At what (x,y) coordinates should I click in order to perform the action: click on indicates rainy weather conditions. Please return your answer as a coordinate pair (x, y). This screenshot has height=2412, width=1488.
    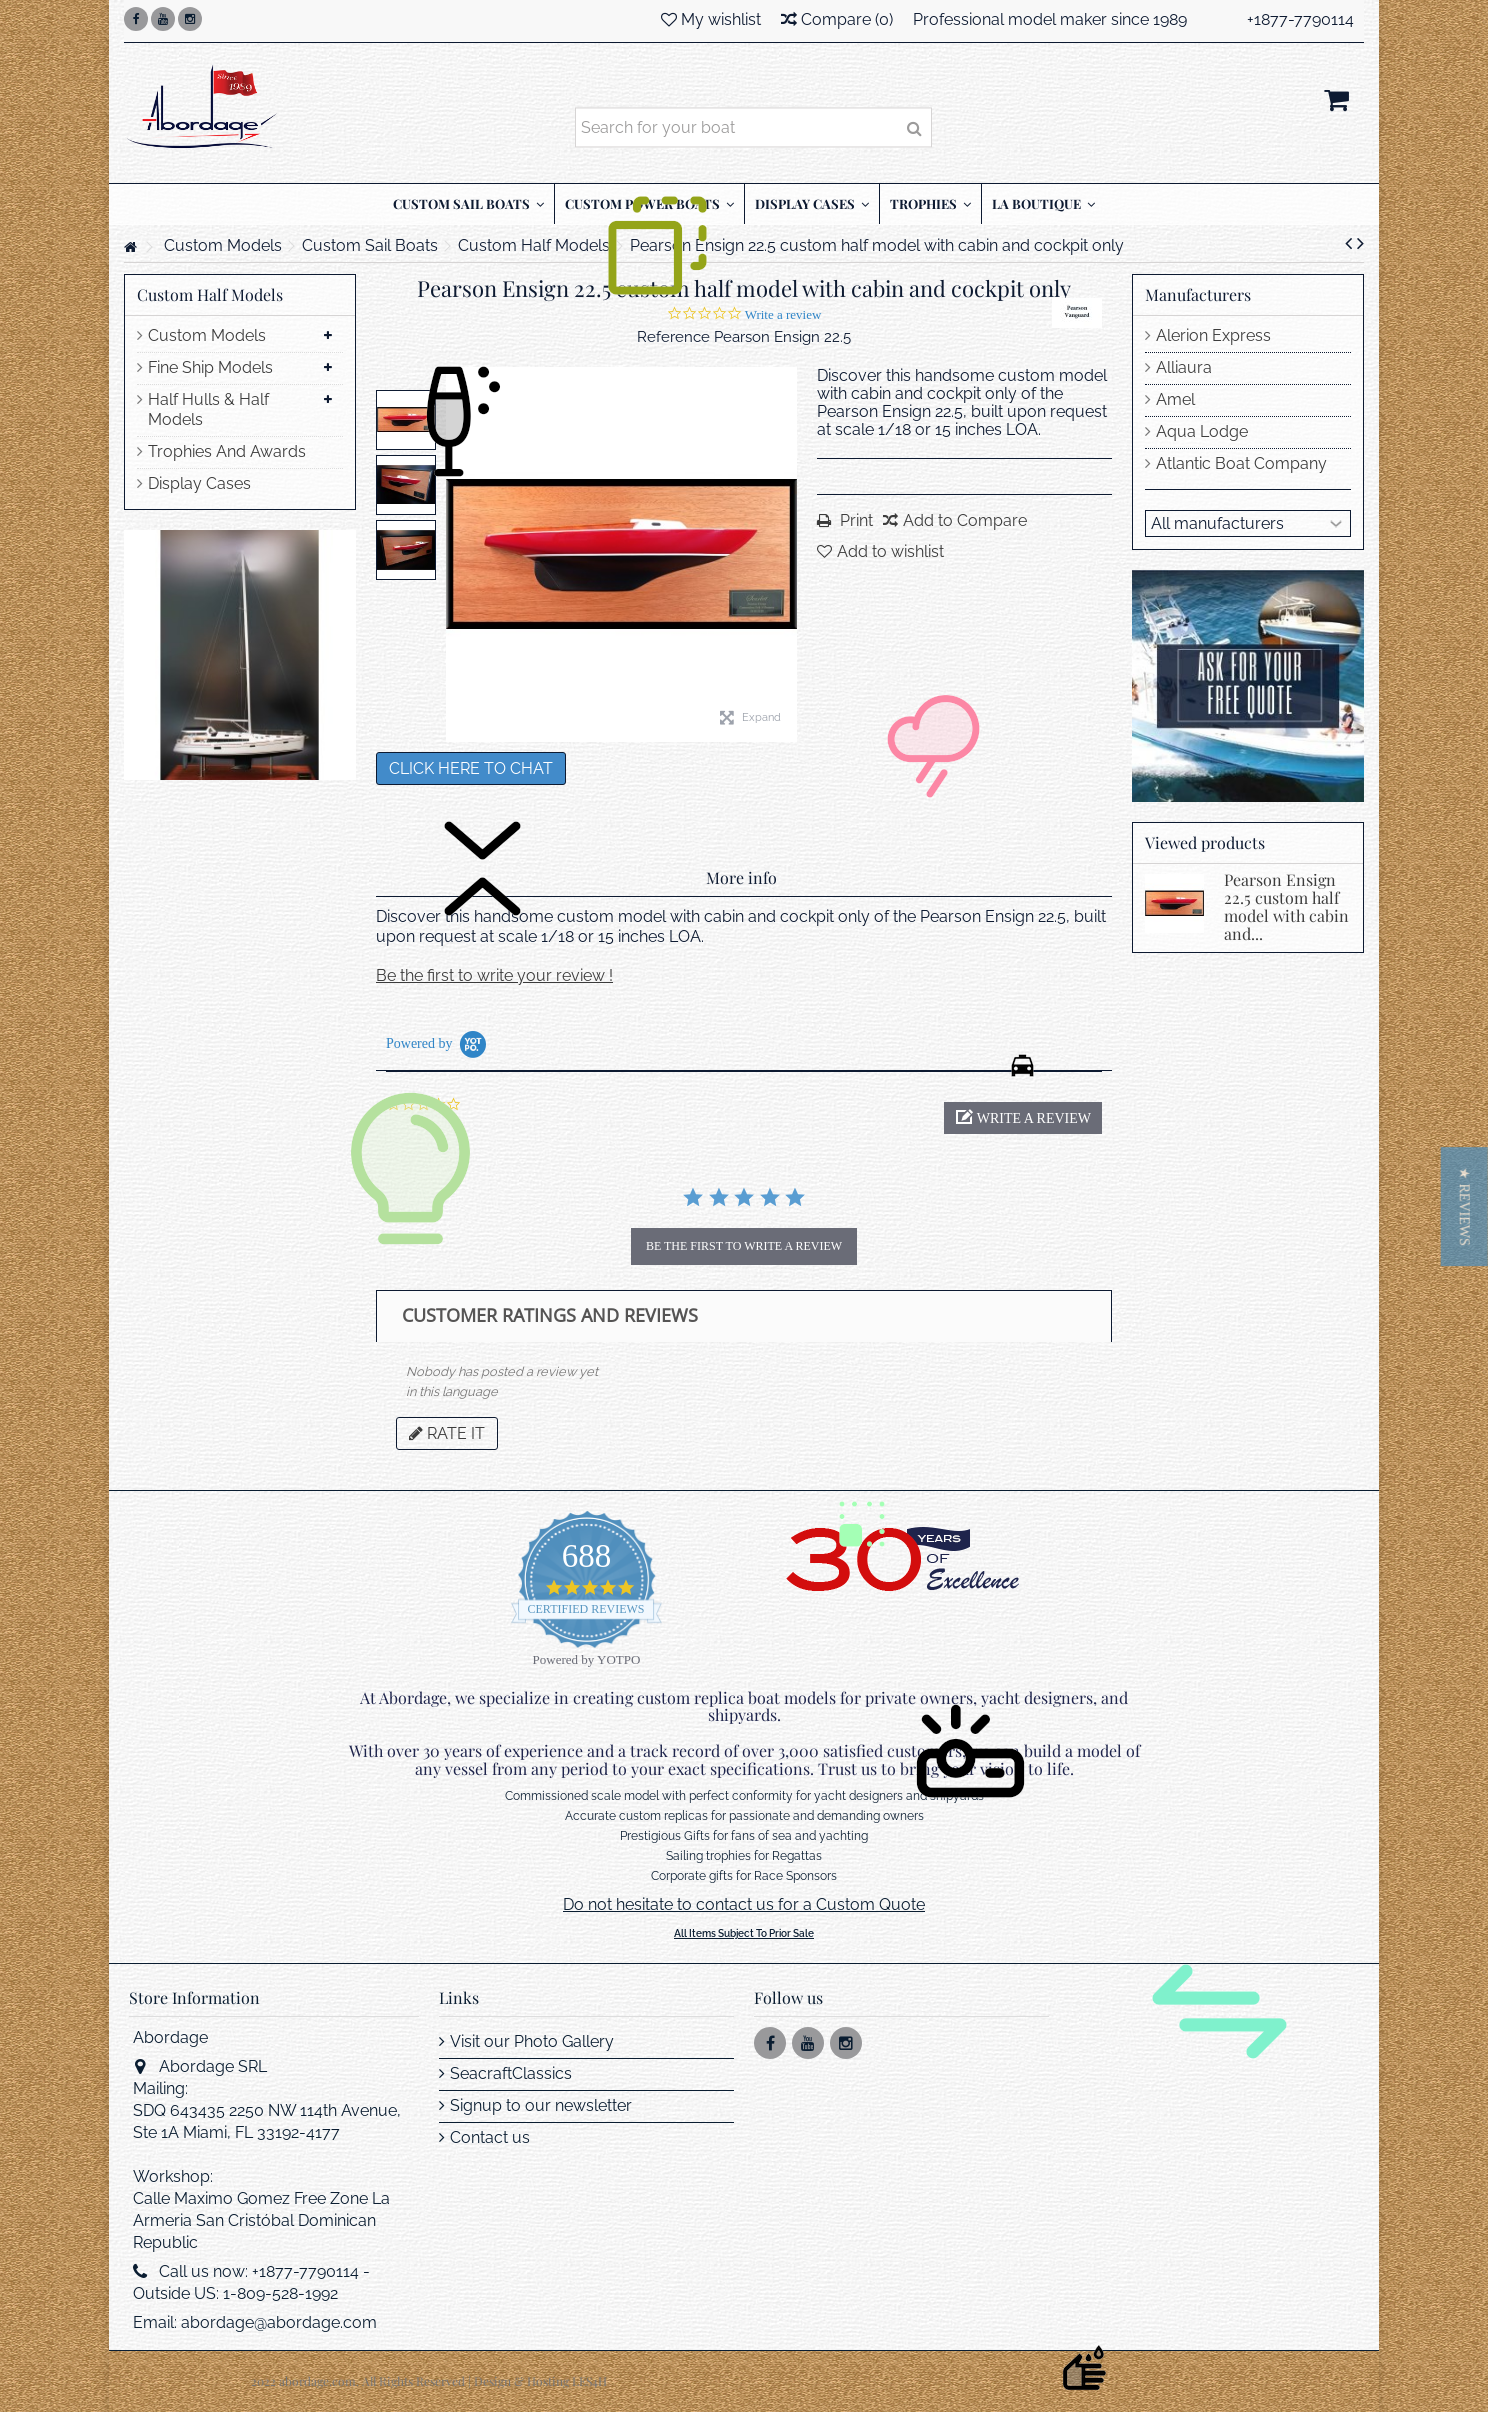
    Looking at the image, I should click on (933, 744).